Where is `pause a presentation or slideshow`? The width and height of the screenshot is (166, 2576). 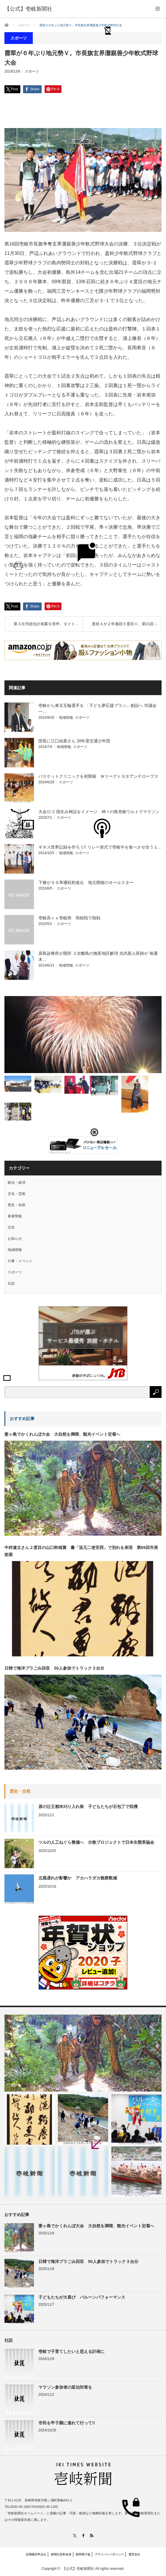 pause a presentation or slideshow is located at coordinates (28, 825).